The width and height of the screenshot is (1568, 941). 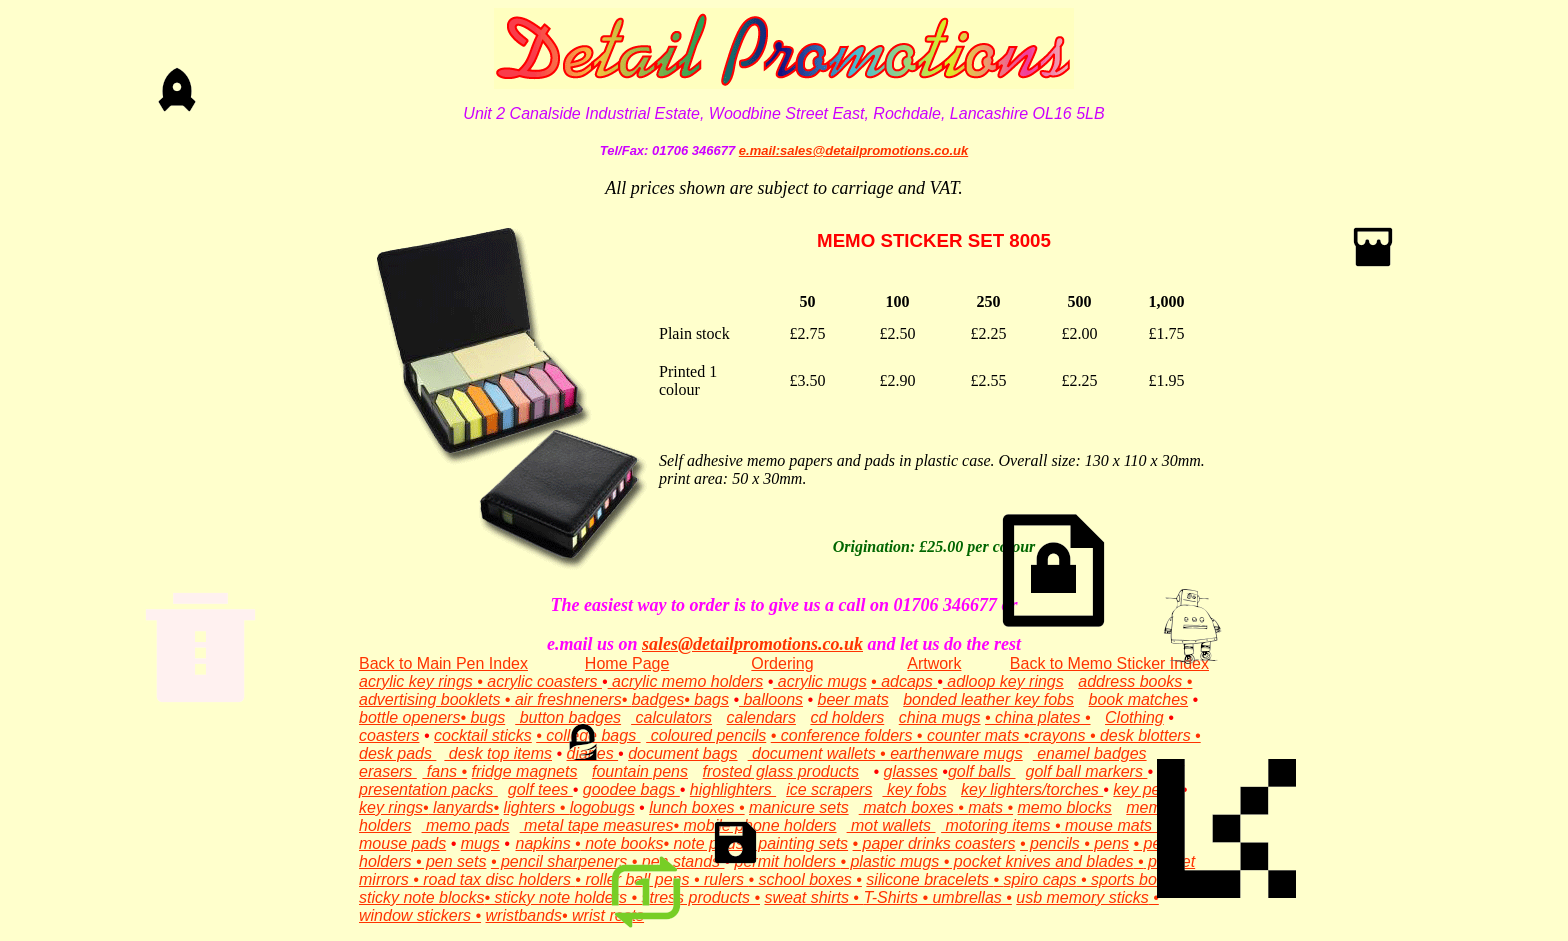 I want to click on launch or deploy an application, so click(x=177, y=89).